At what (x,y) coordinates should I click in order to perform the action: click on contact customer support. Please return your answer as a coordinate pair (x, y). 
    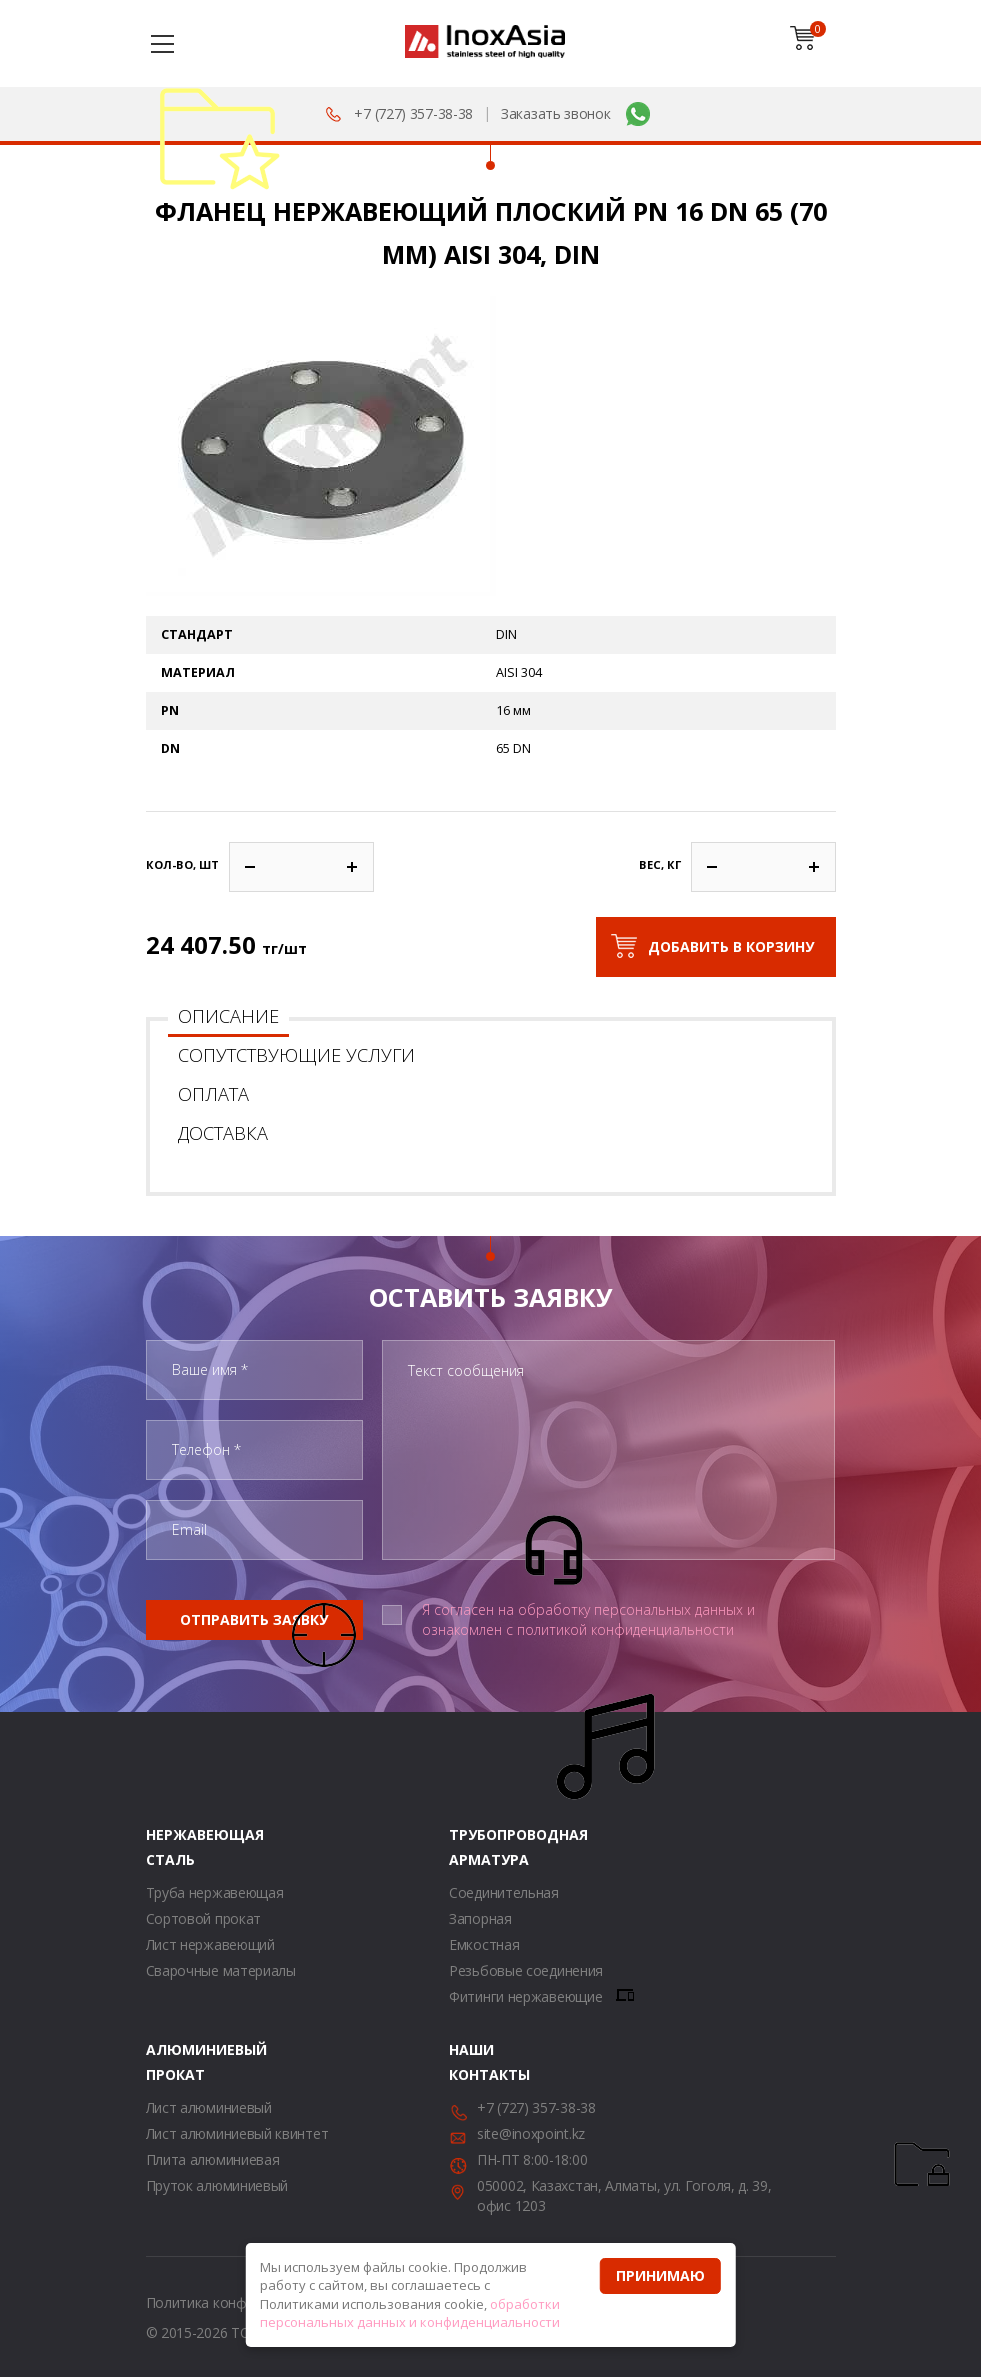
    Looking at the image, I should click on (554, 1550).